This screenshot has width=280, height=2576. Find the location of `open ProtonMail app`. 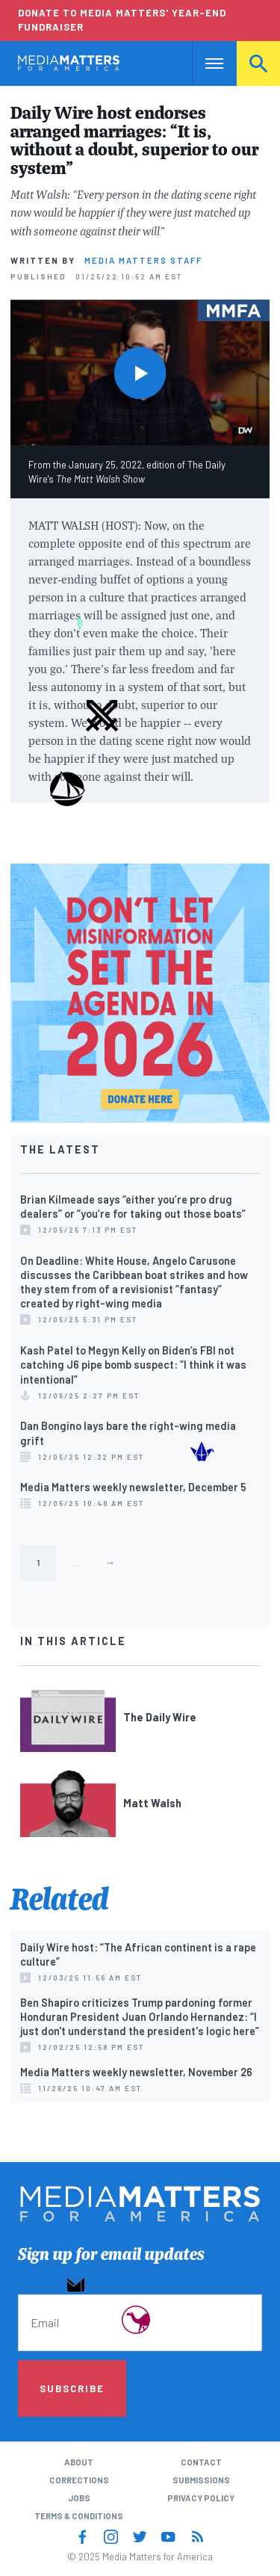

open ProtonMail app is located at coordinates (75, 2285).